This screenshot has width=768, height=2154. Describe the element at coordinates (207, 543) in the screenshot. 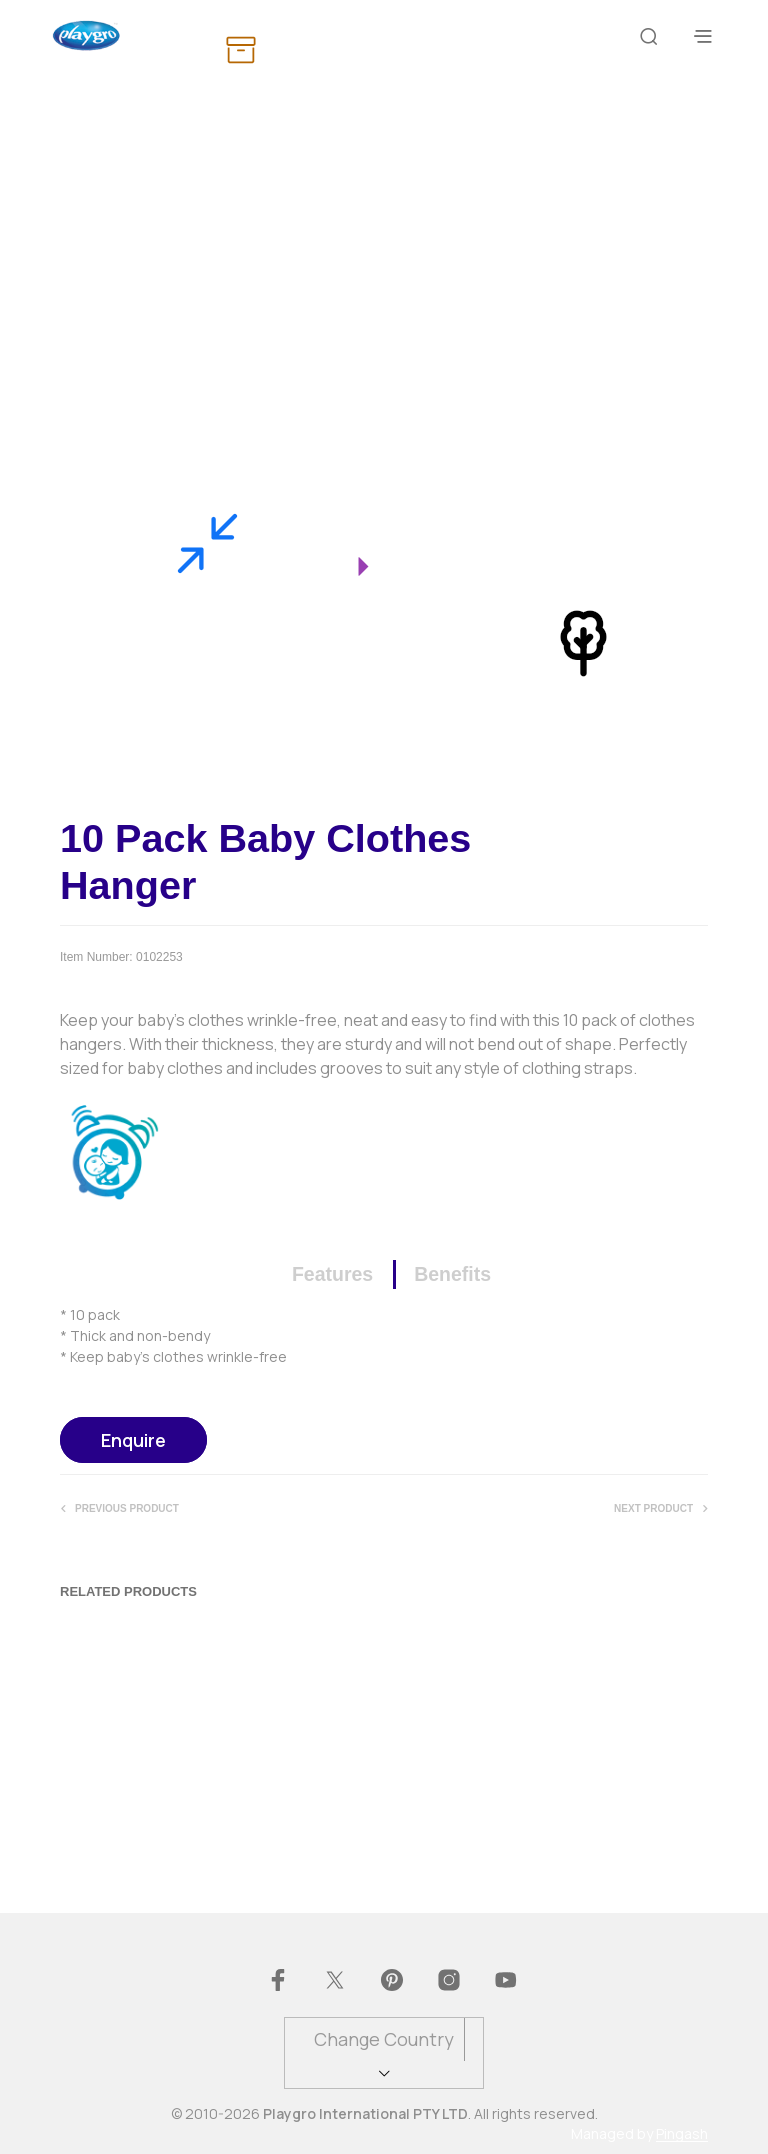

I see `minimize or collapse the current window` at that location.